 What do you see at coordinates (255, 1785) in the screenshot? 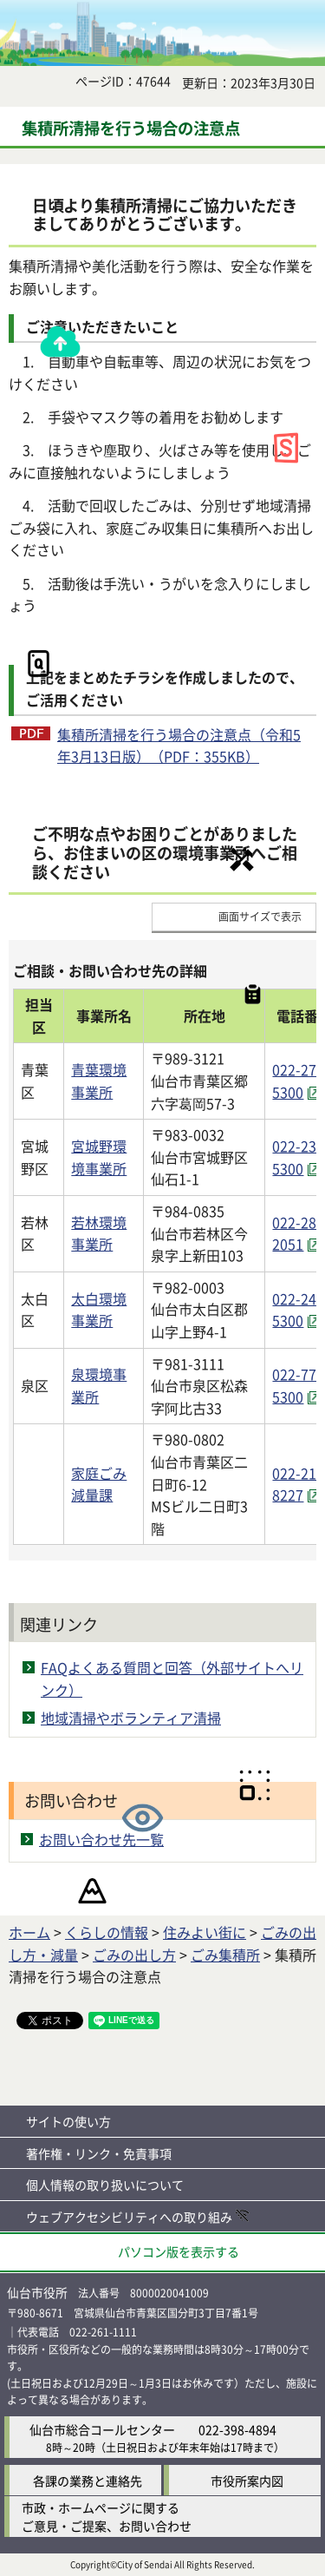
I see `align content to bottom-left corner` at bounding box center [255, 1785].